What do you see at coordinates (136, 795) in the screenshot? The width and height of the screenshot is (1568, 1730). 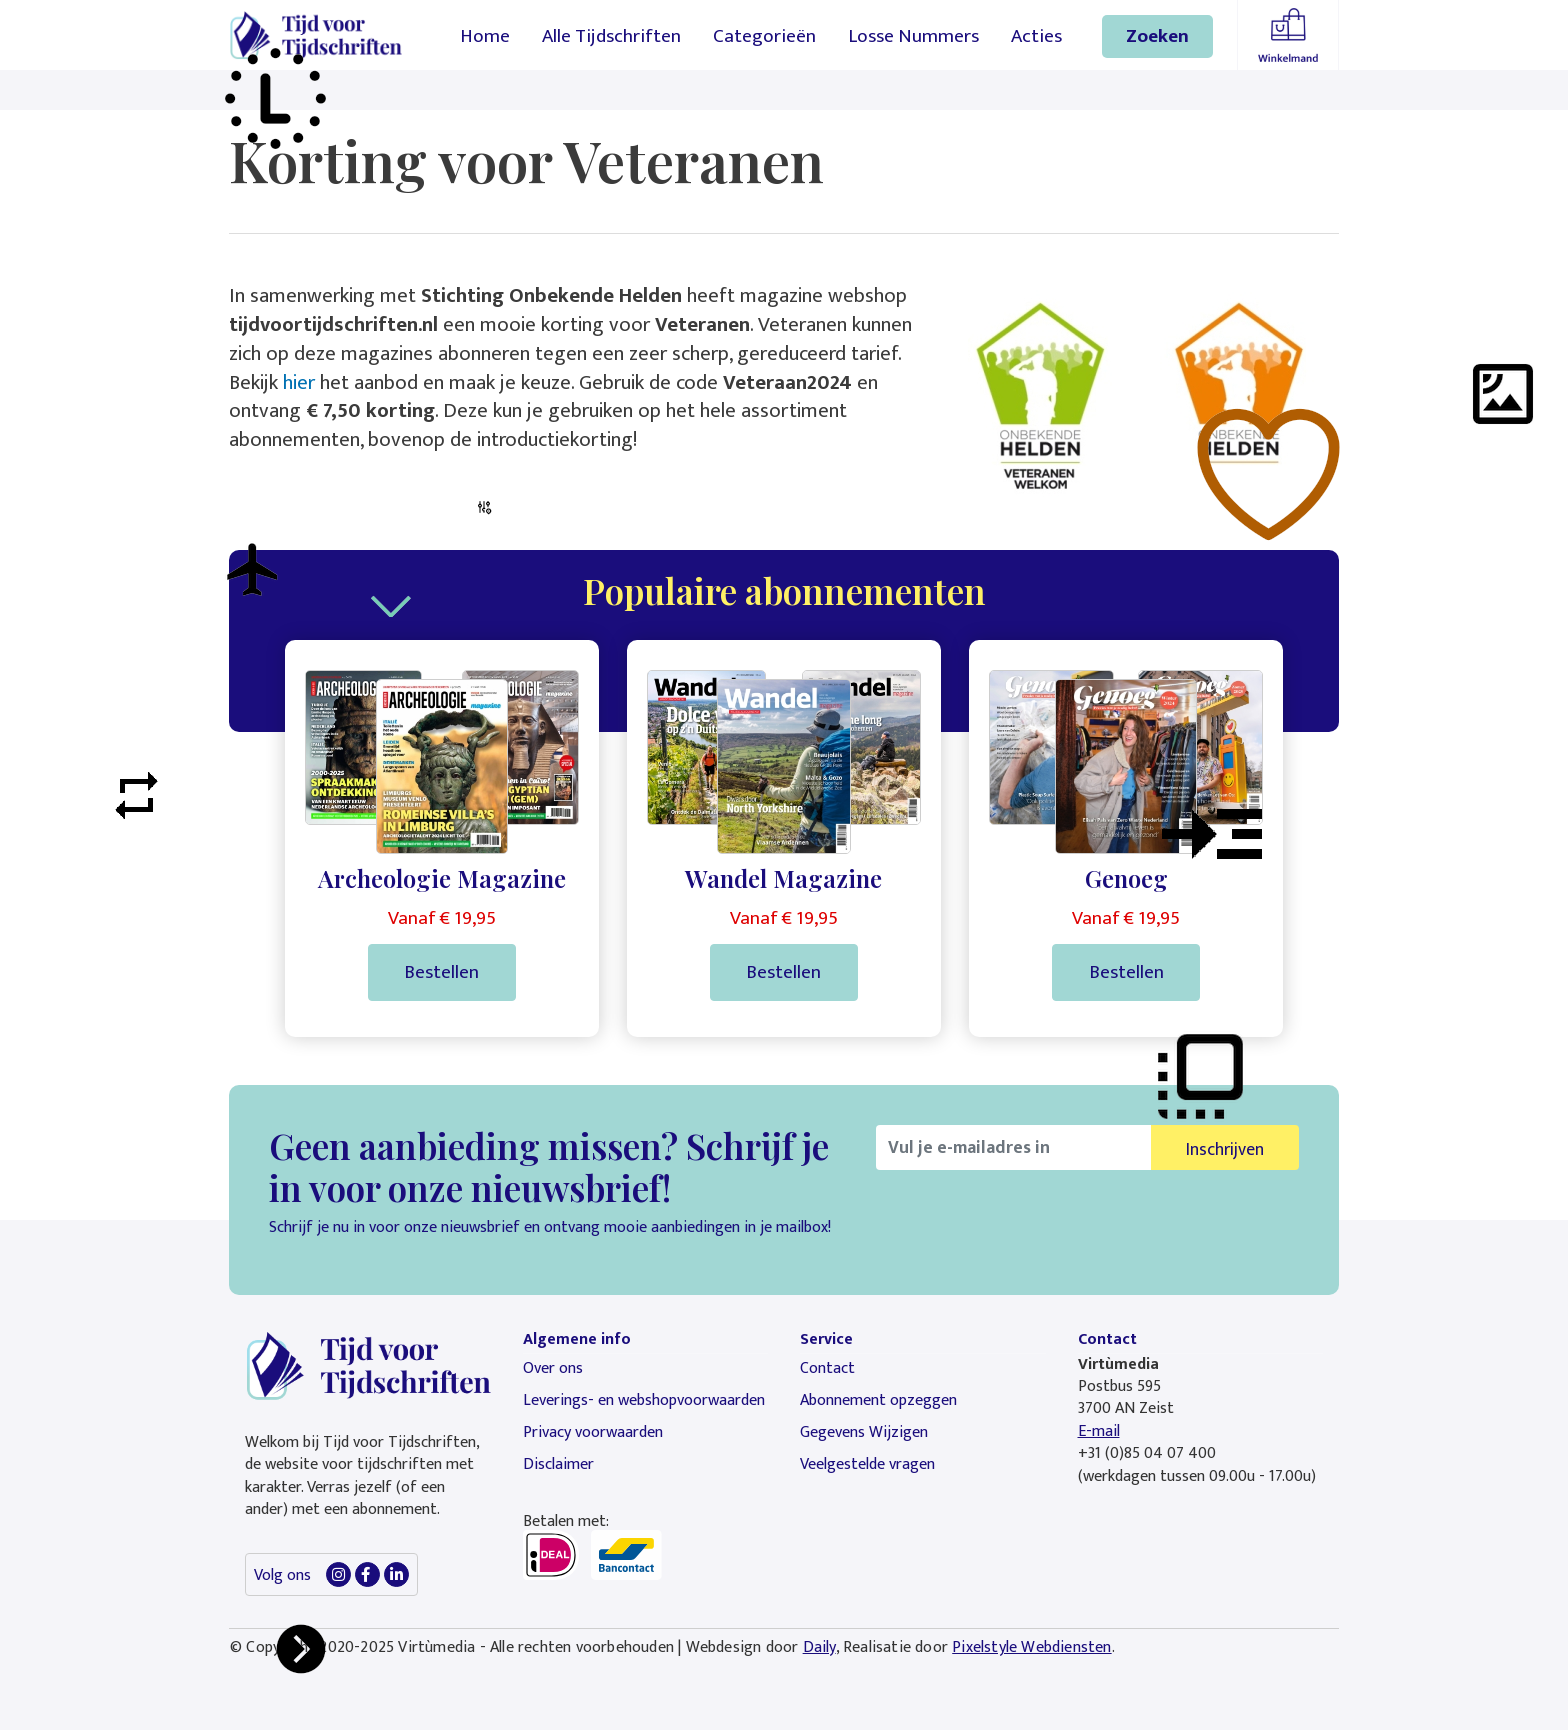 I see `enable repeat mode for media playback` at bounding box center [136, 795].